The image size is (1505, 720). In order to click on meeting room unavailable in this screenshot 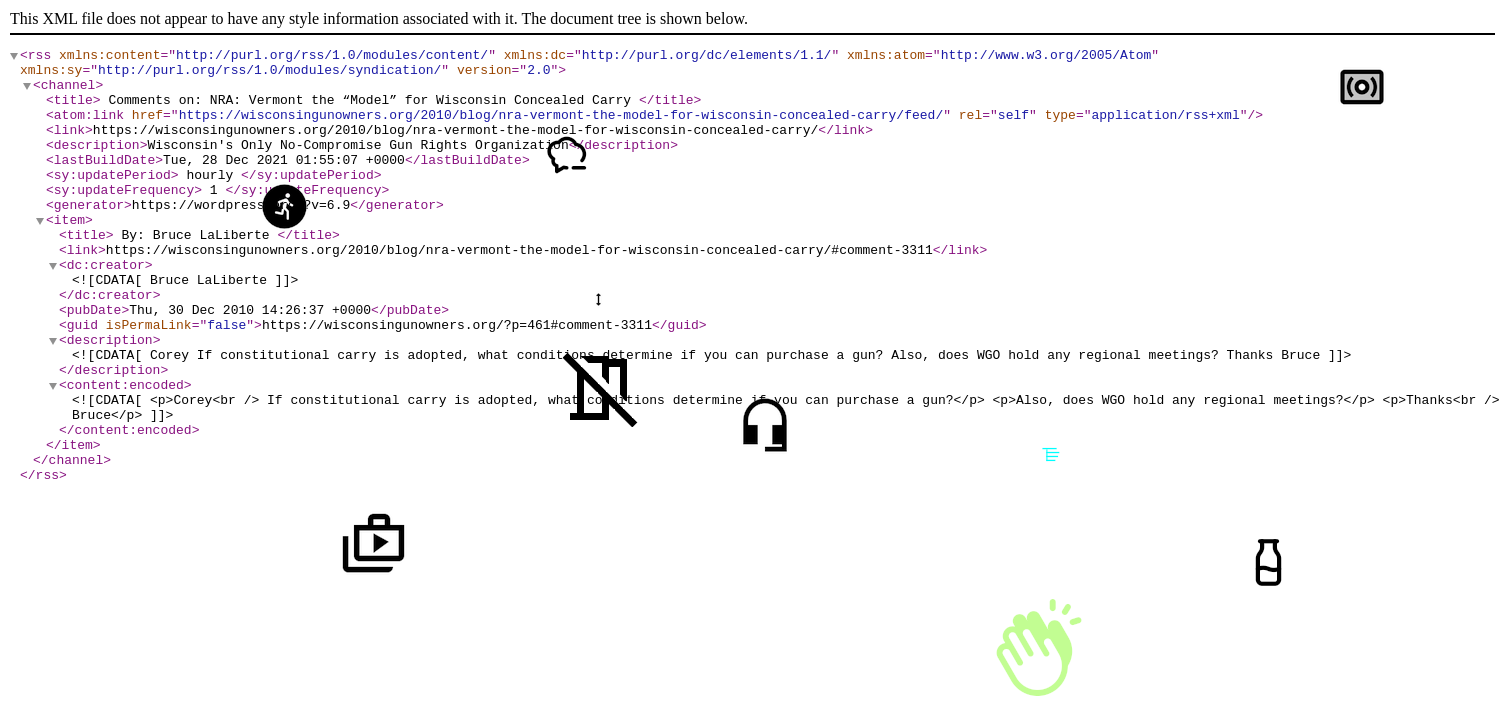, I will do `click(602, 388)`.